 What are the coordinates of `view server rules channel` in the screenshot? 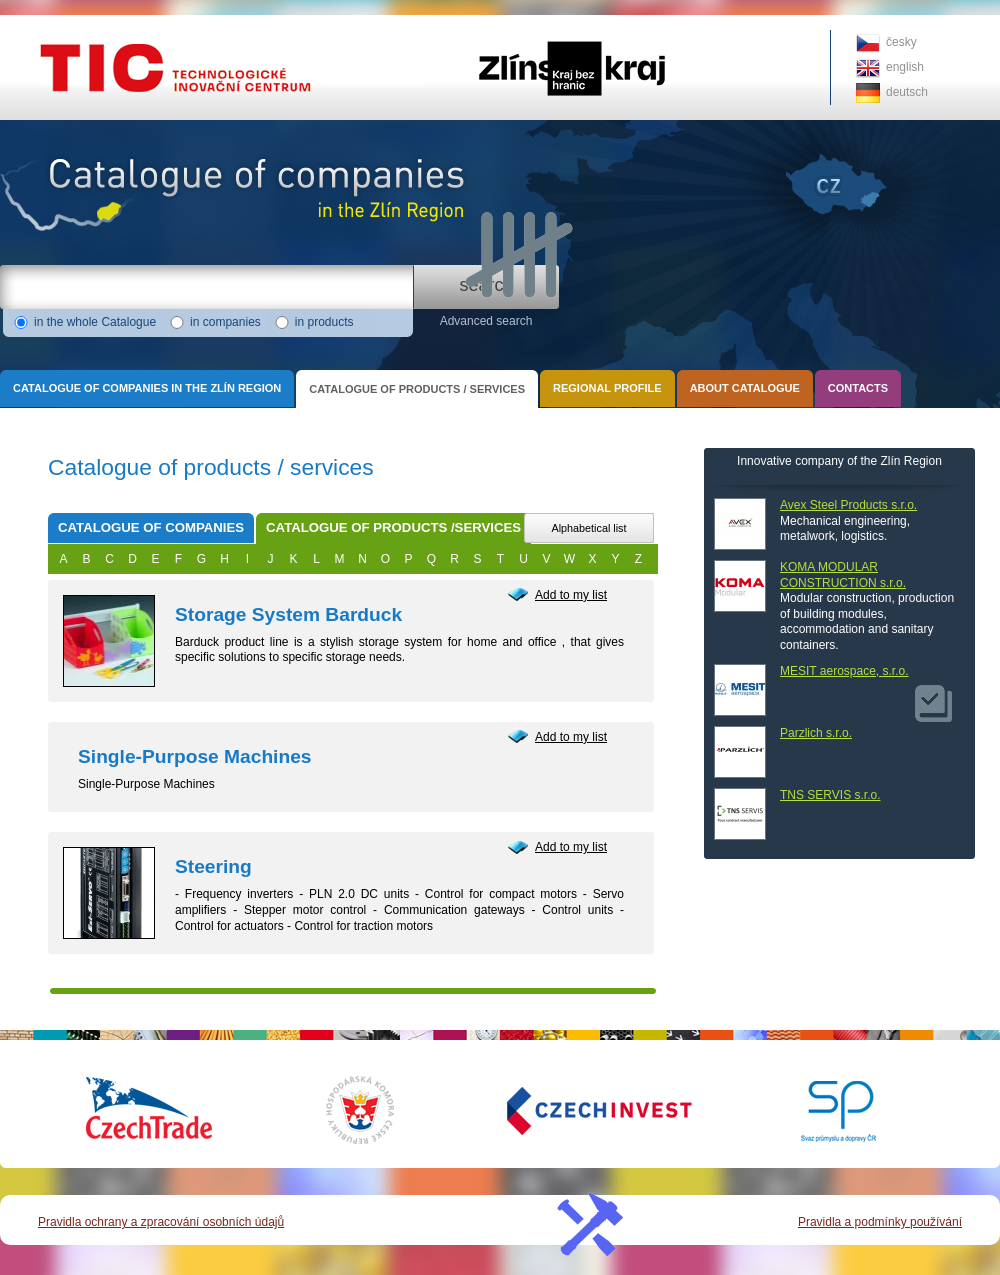 It's located at (933, 703).